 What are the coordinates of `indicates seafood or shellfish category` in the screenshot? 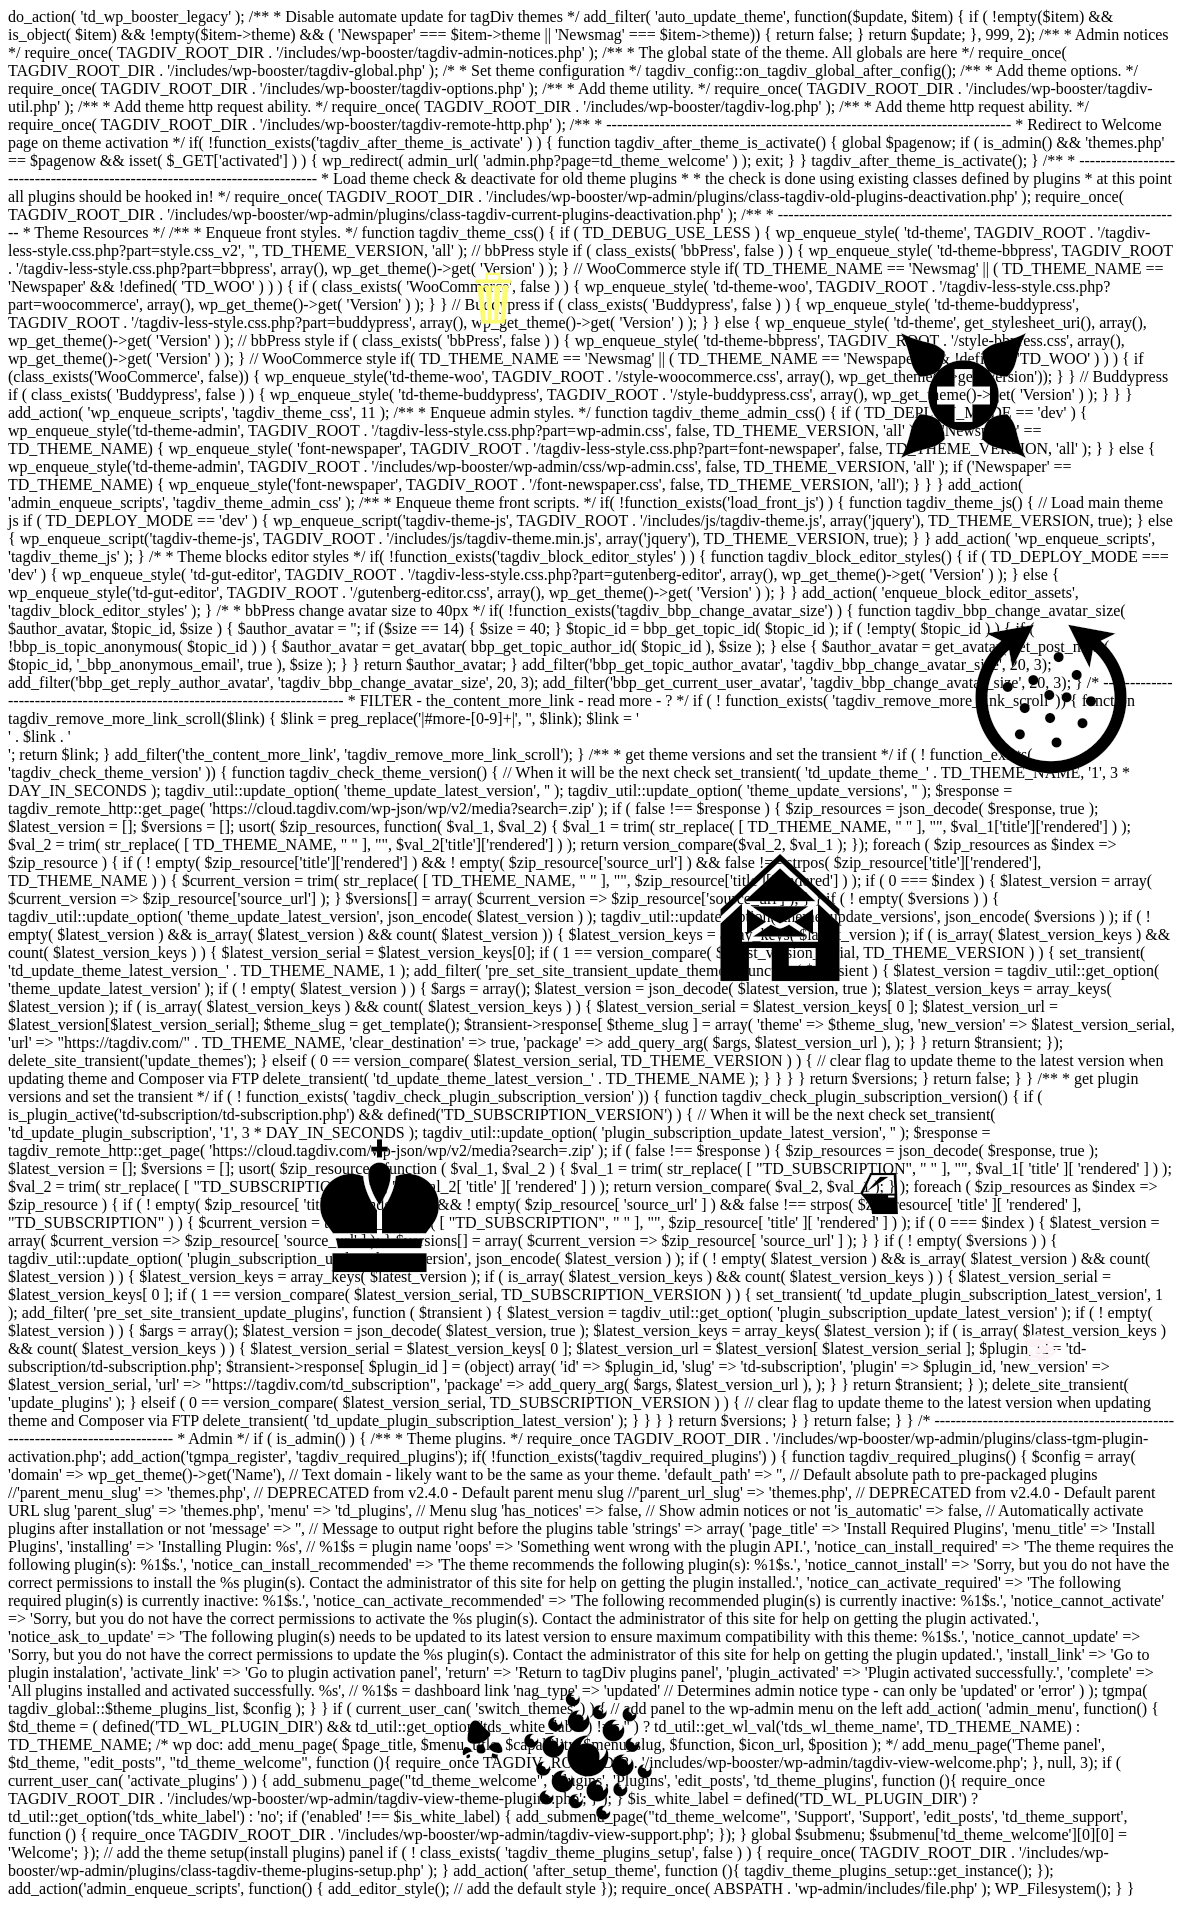 It's located at (1041, 1348).